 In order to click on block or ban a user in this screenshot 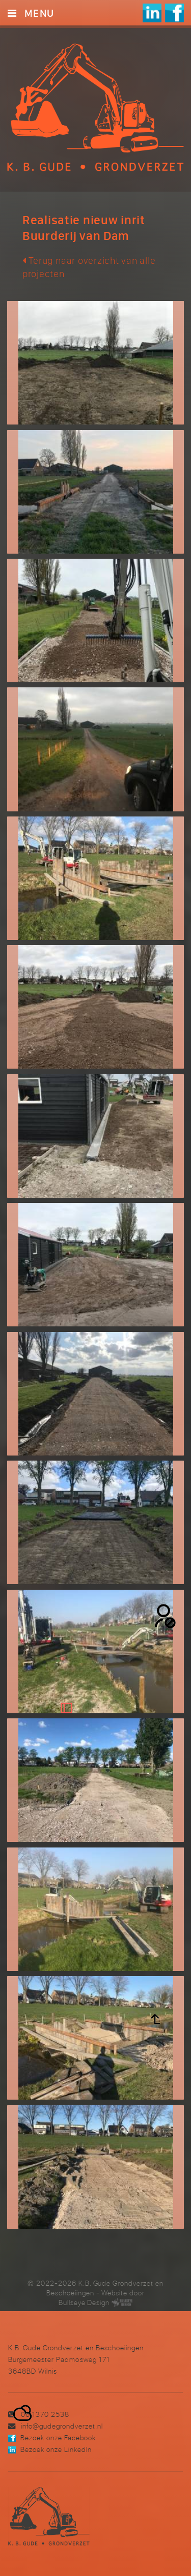, I will do `click(163, 1616)`.